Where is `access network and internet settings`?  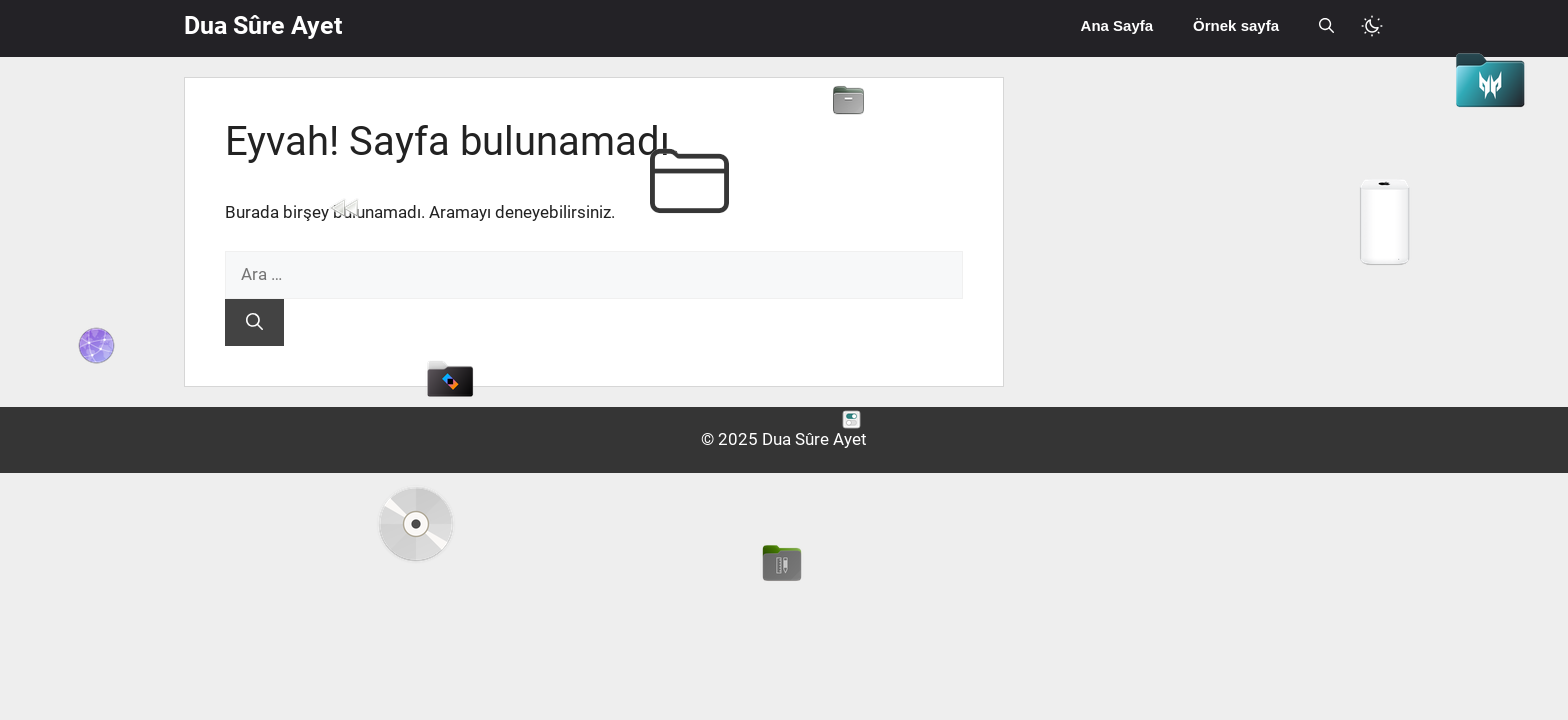 access network and internet settings is located at coordinates (96, 345).